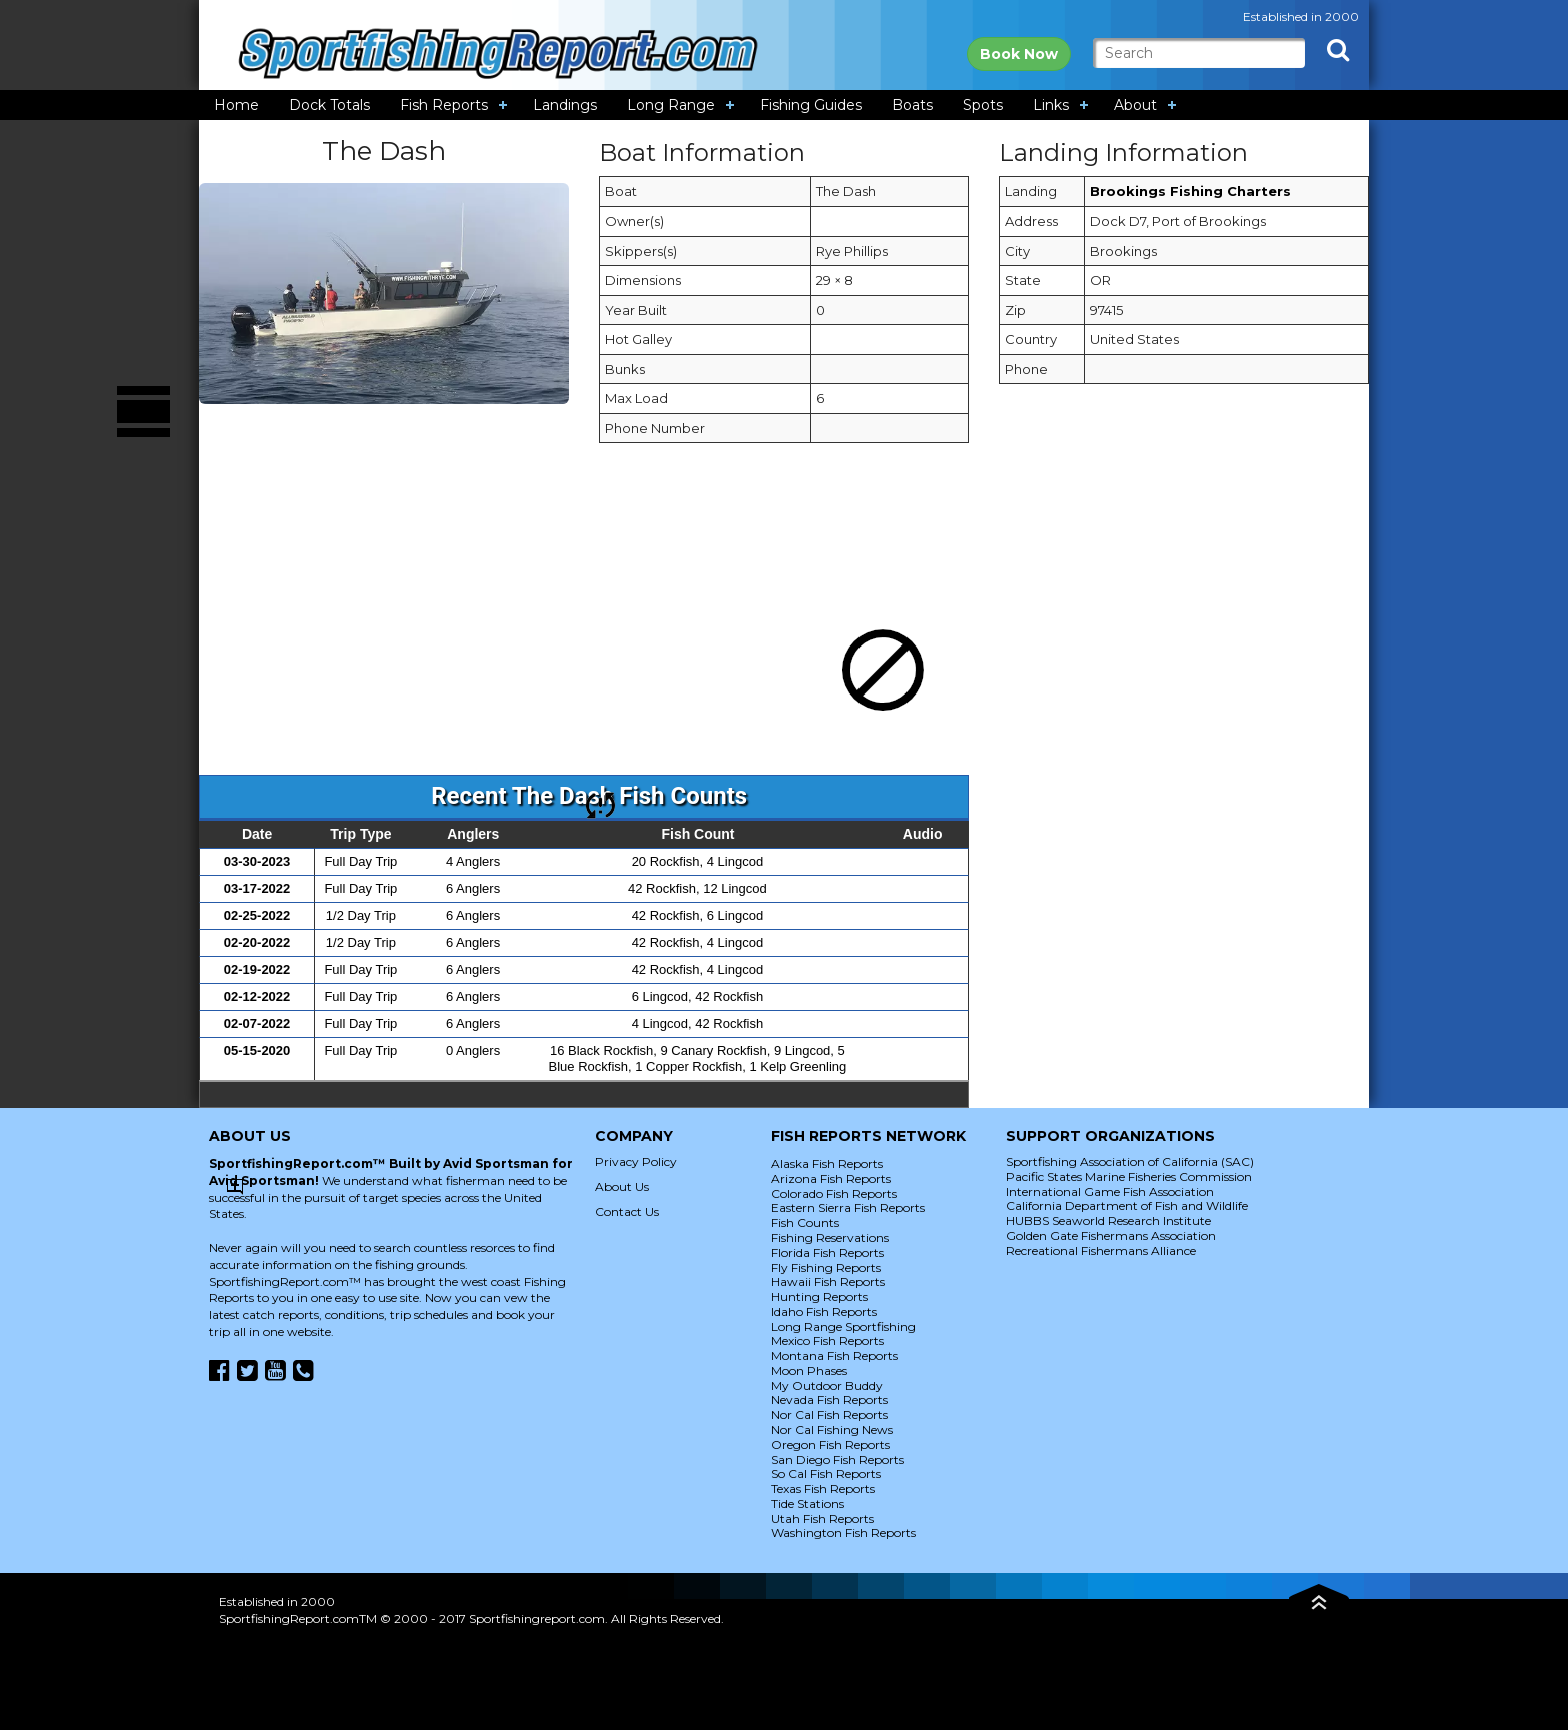 Image resolution: width=1568 pixels, height=1730 pixels. What do you see at coordinates (144, 411) in the screenshot?
I see `switch to day view in calendar` at bounding box center [144, 411].